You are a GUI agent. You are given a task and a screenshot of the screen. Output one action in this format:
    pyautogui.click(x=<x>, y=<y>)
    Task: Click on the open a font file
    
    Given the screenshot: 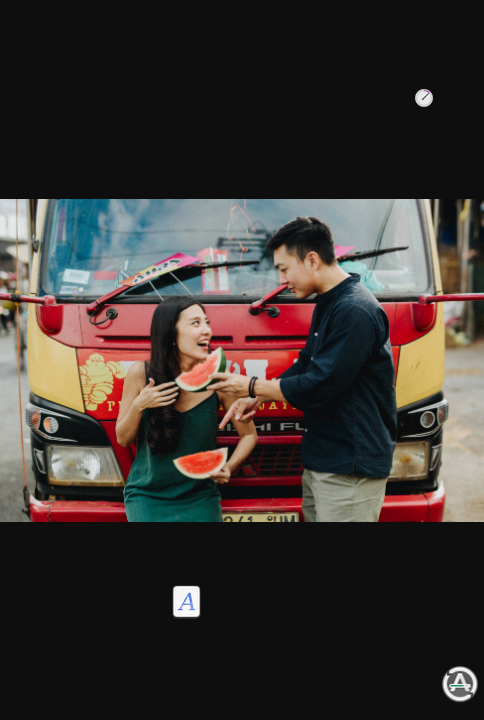 What is the action you would take?
    pyautogui.click(x=186, y=601)
    